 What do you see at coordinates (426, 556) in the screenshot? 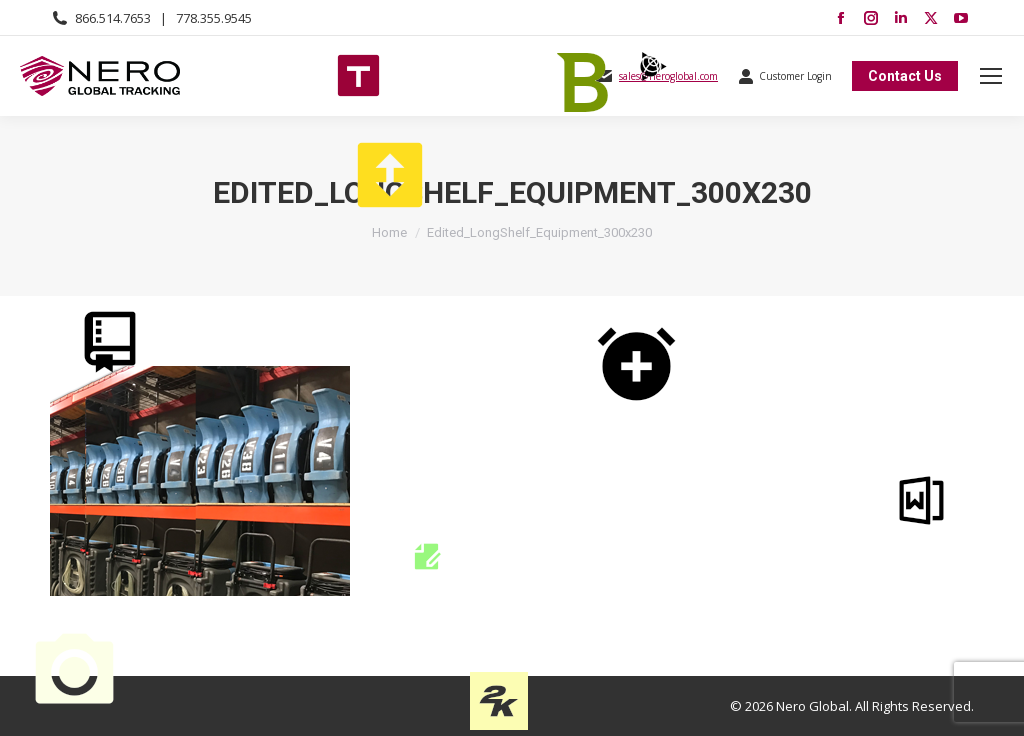
I see `edit document` at bounding box center [426, 556].